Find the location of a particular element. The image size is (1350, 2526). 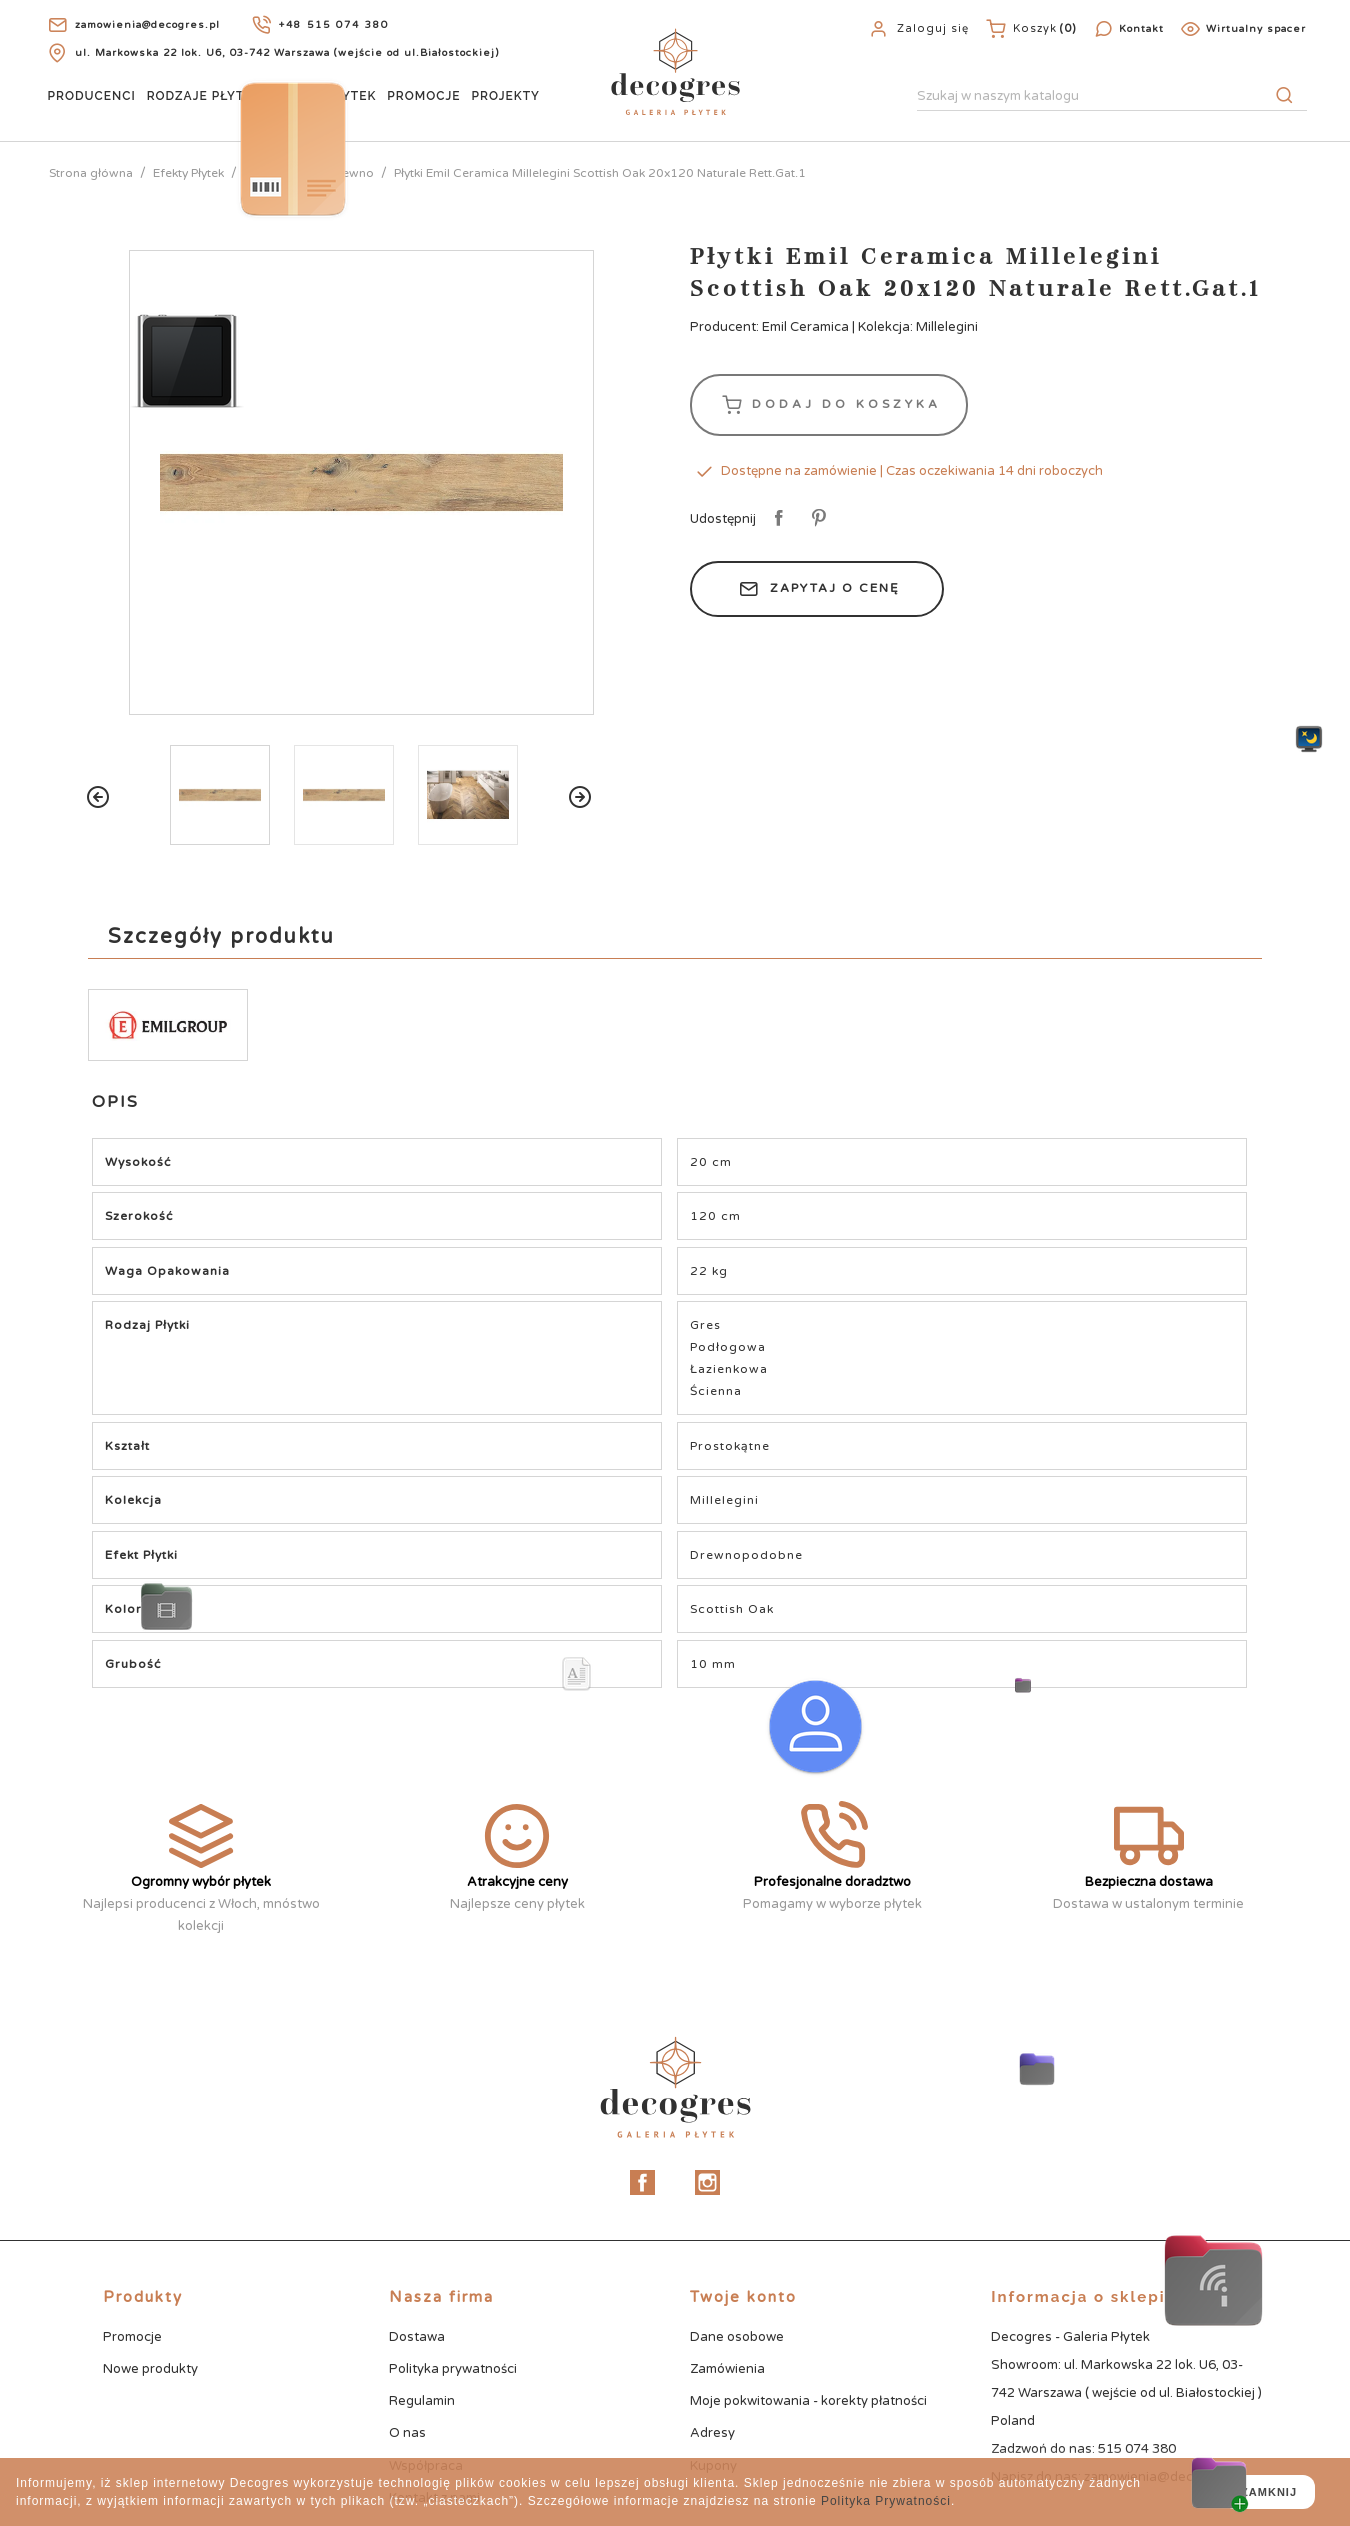

open insync cloud sync folder is located at coordinates (1213, 2280).